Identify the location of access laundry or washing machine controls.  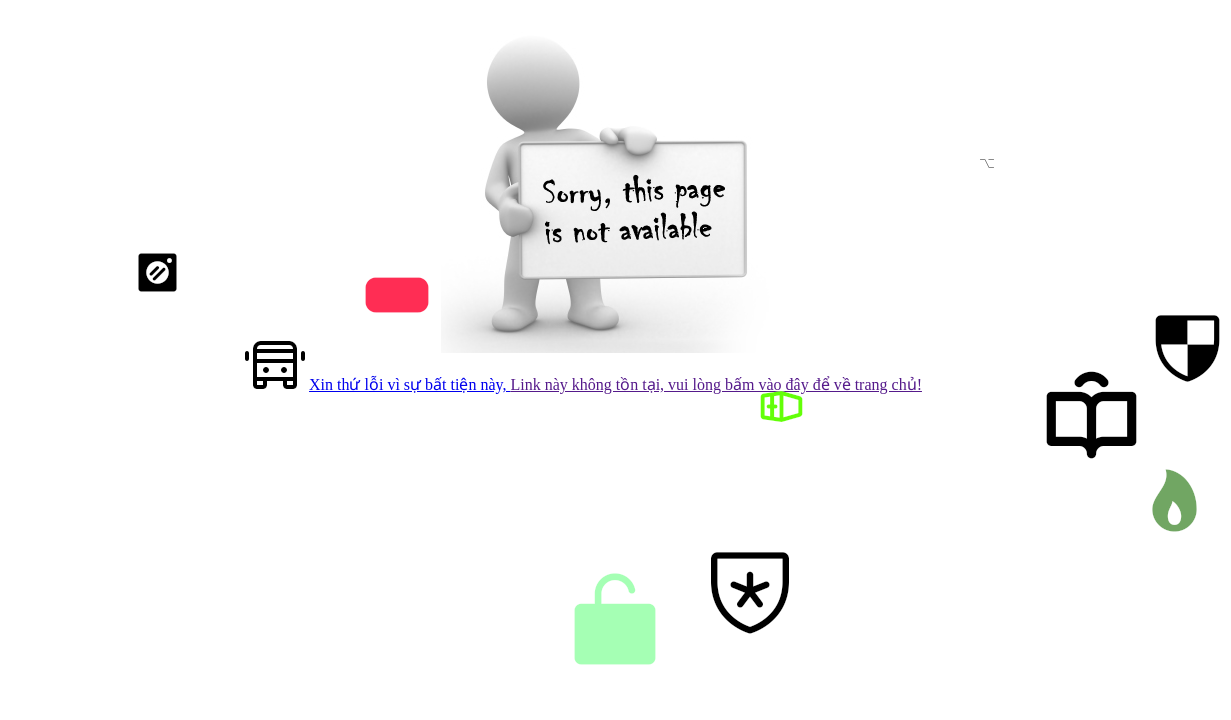
(157, 272).